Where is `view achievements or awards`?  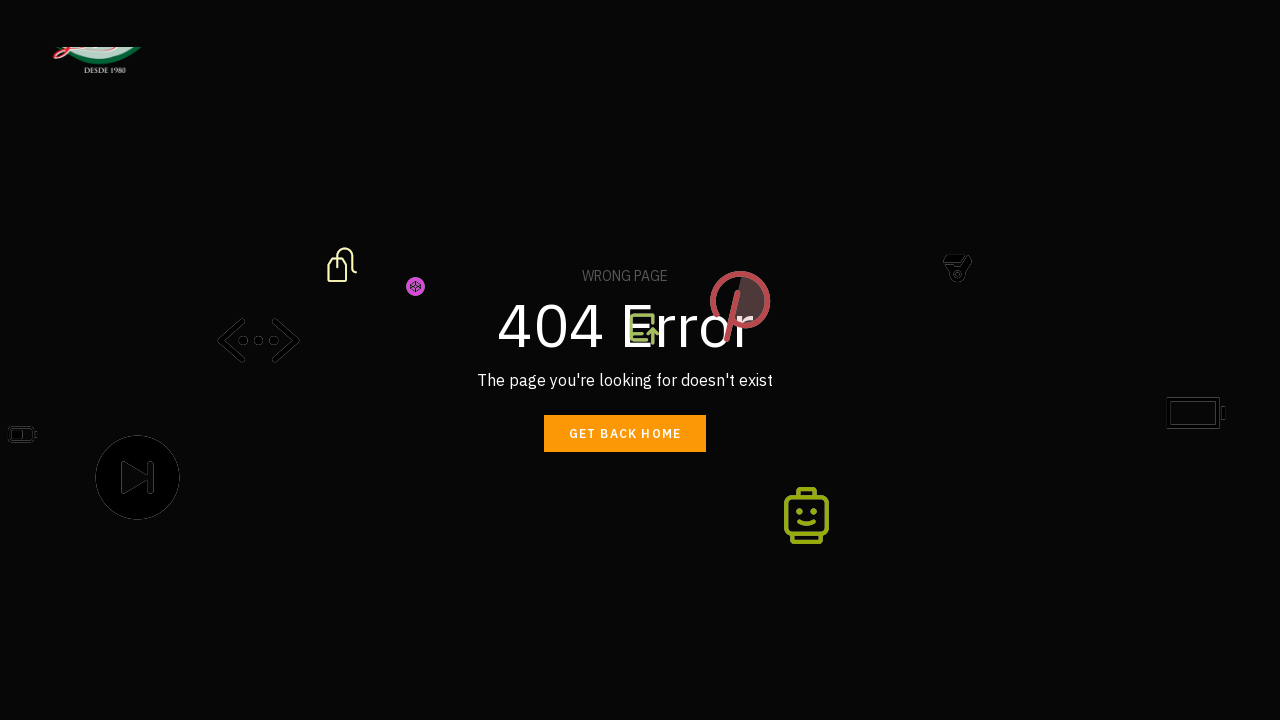 view achievements or awards is located at coordinates (957, 268).